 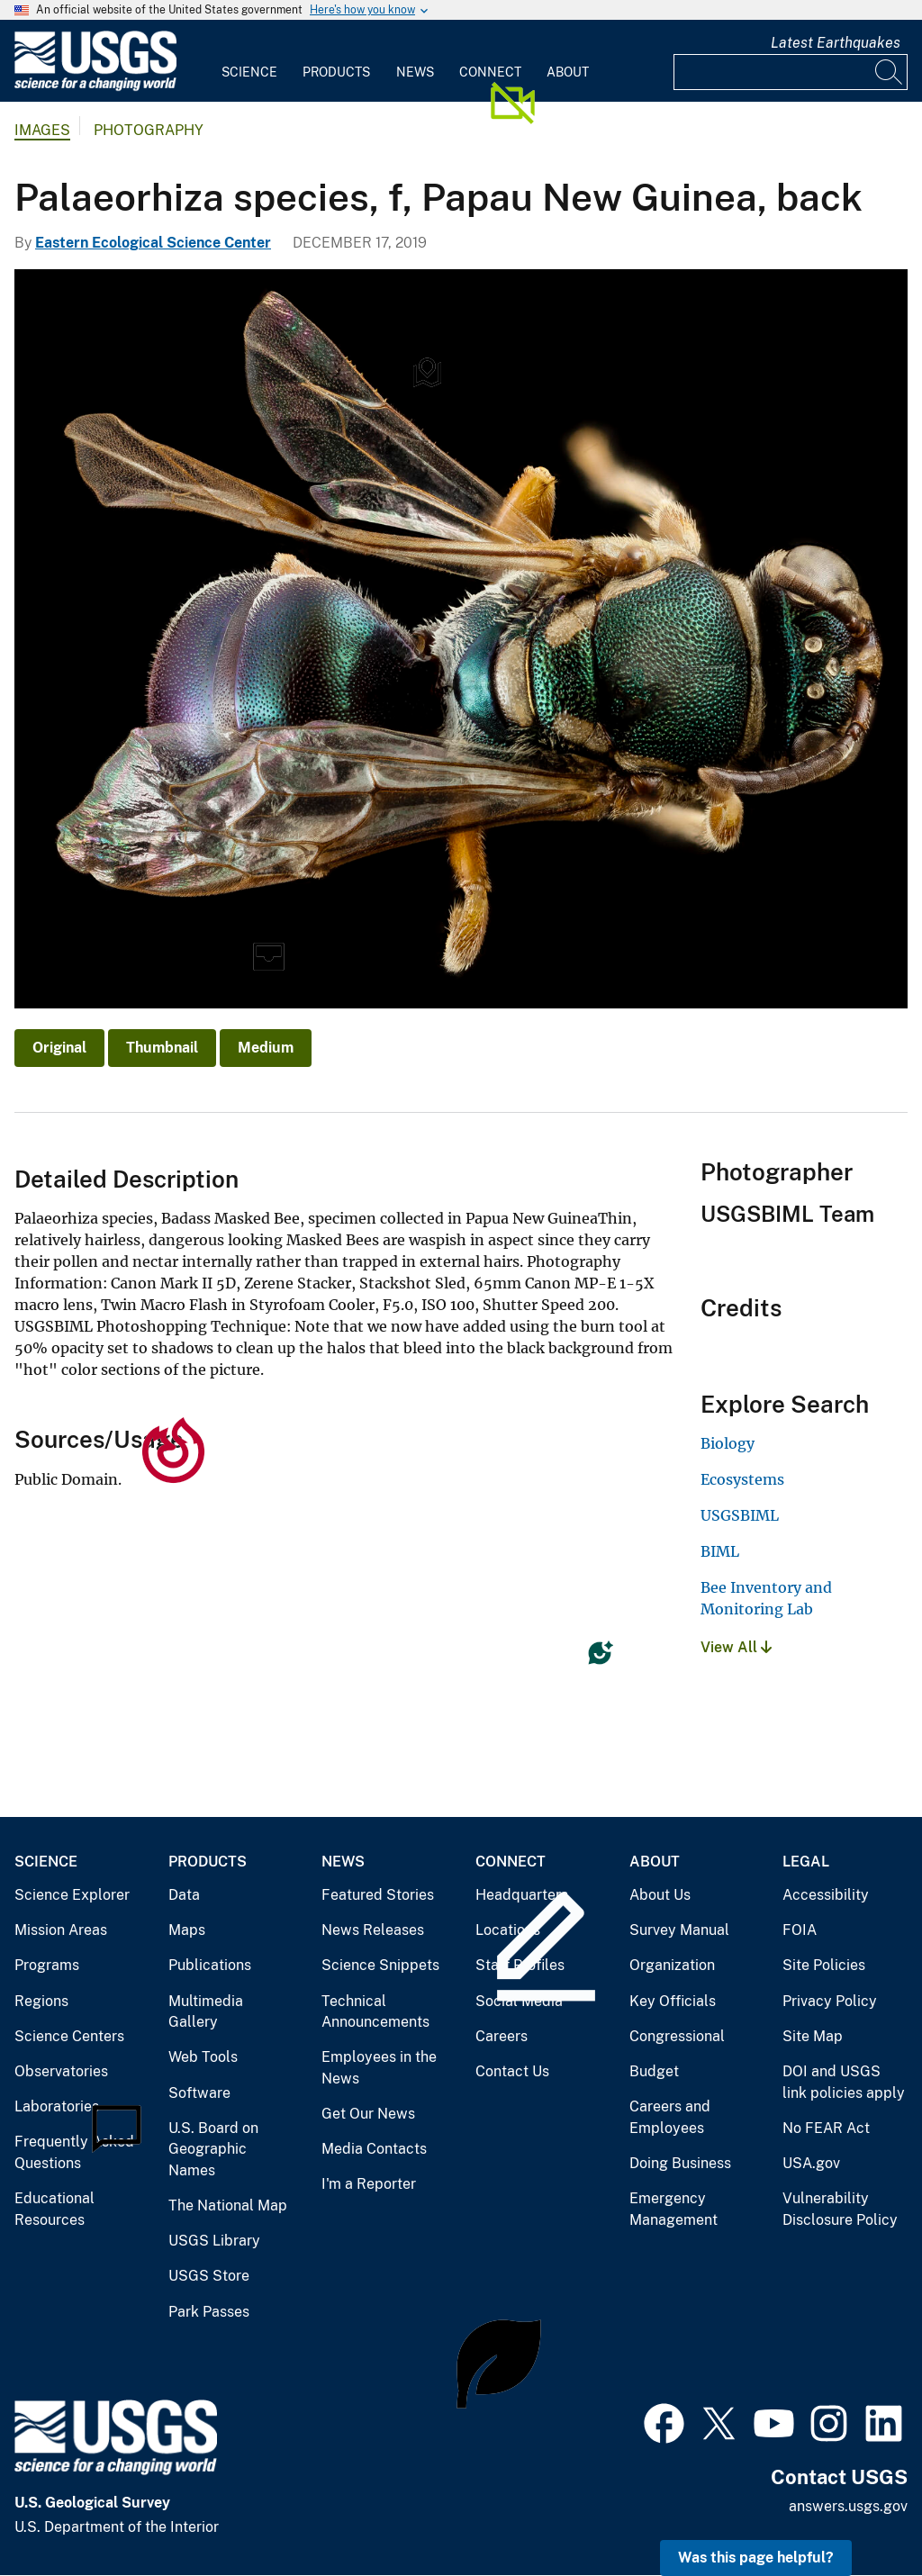 What do you see at coordinates (546, 1947) in the screenshot?
I see `edit content or text` at bounding box center [546, 1947].